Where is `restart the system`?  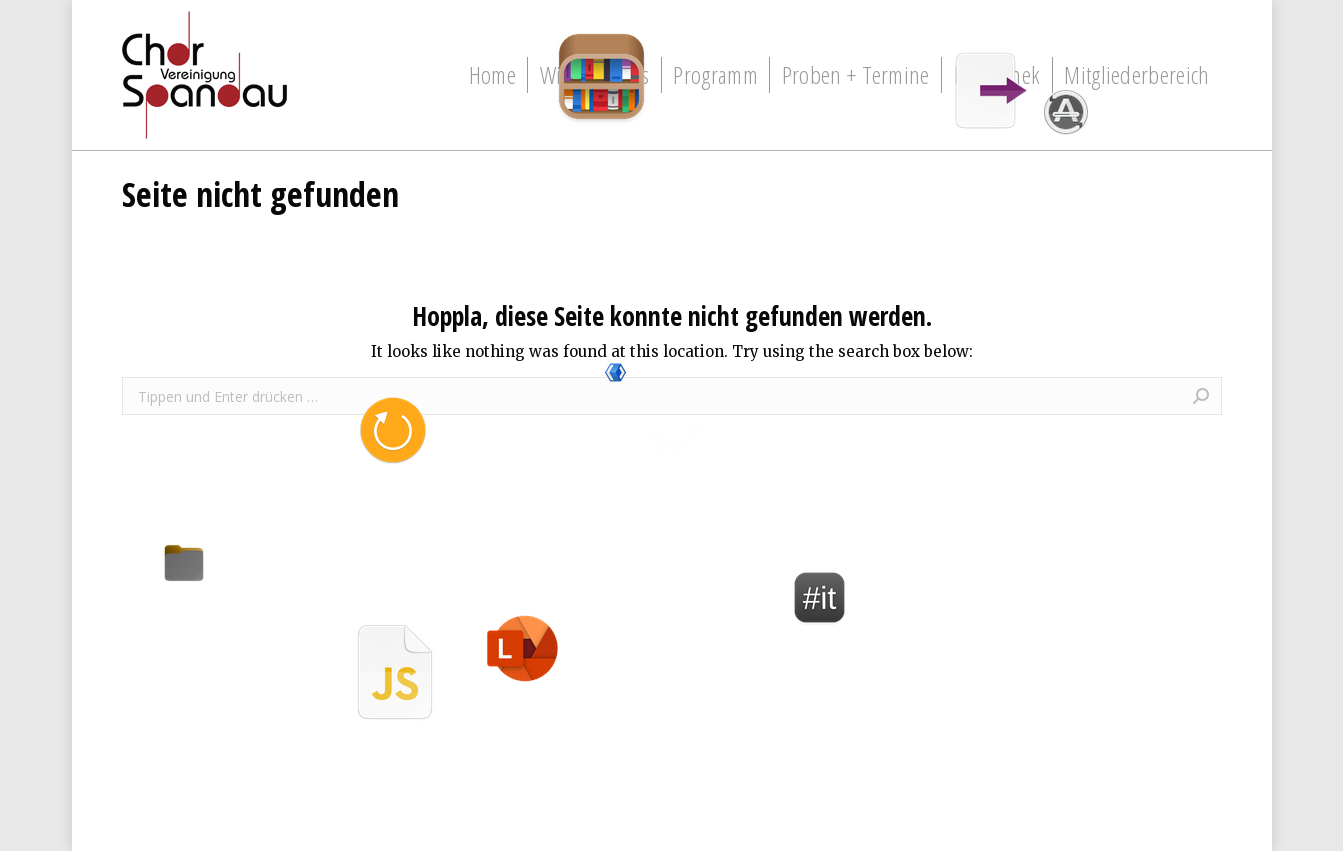 restart the system is located at coordinates (393, 430).